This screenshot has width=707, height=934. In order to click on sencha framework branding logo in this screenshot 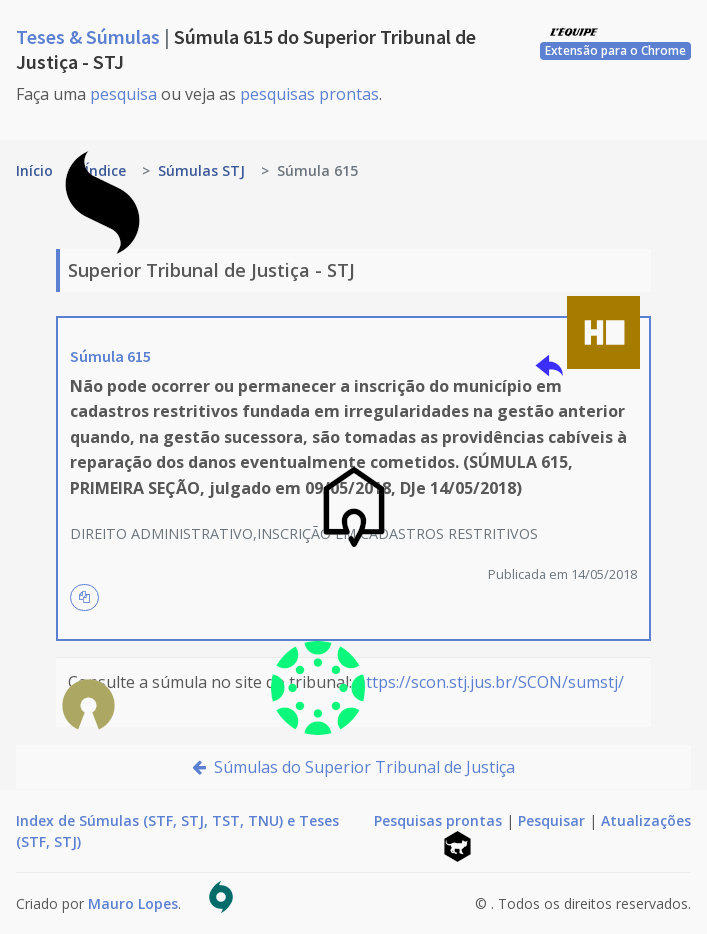, I will do `click(102, 202)`.